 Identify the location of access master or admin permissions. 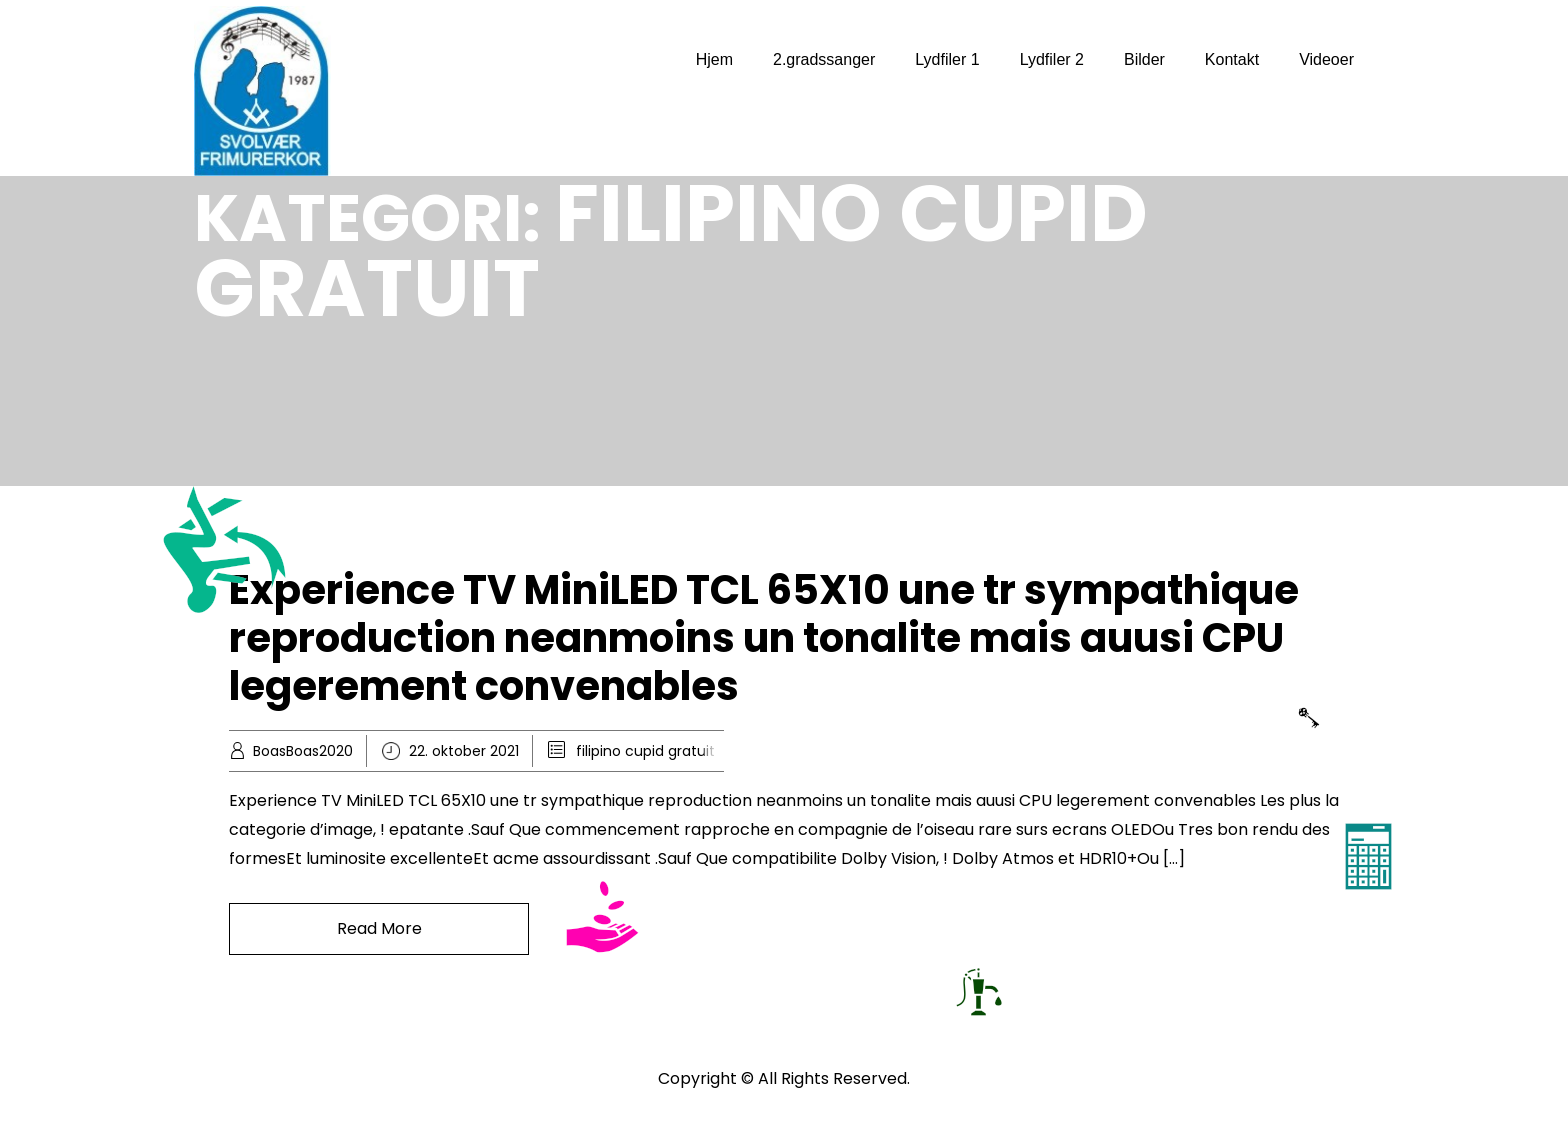
(1309, 718).